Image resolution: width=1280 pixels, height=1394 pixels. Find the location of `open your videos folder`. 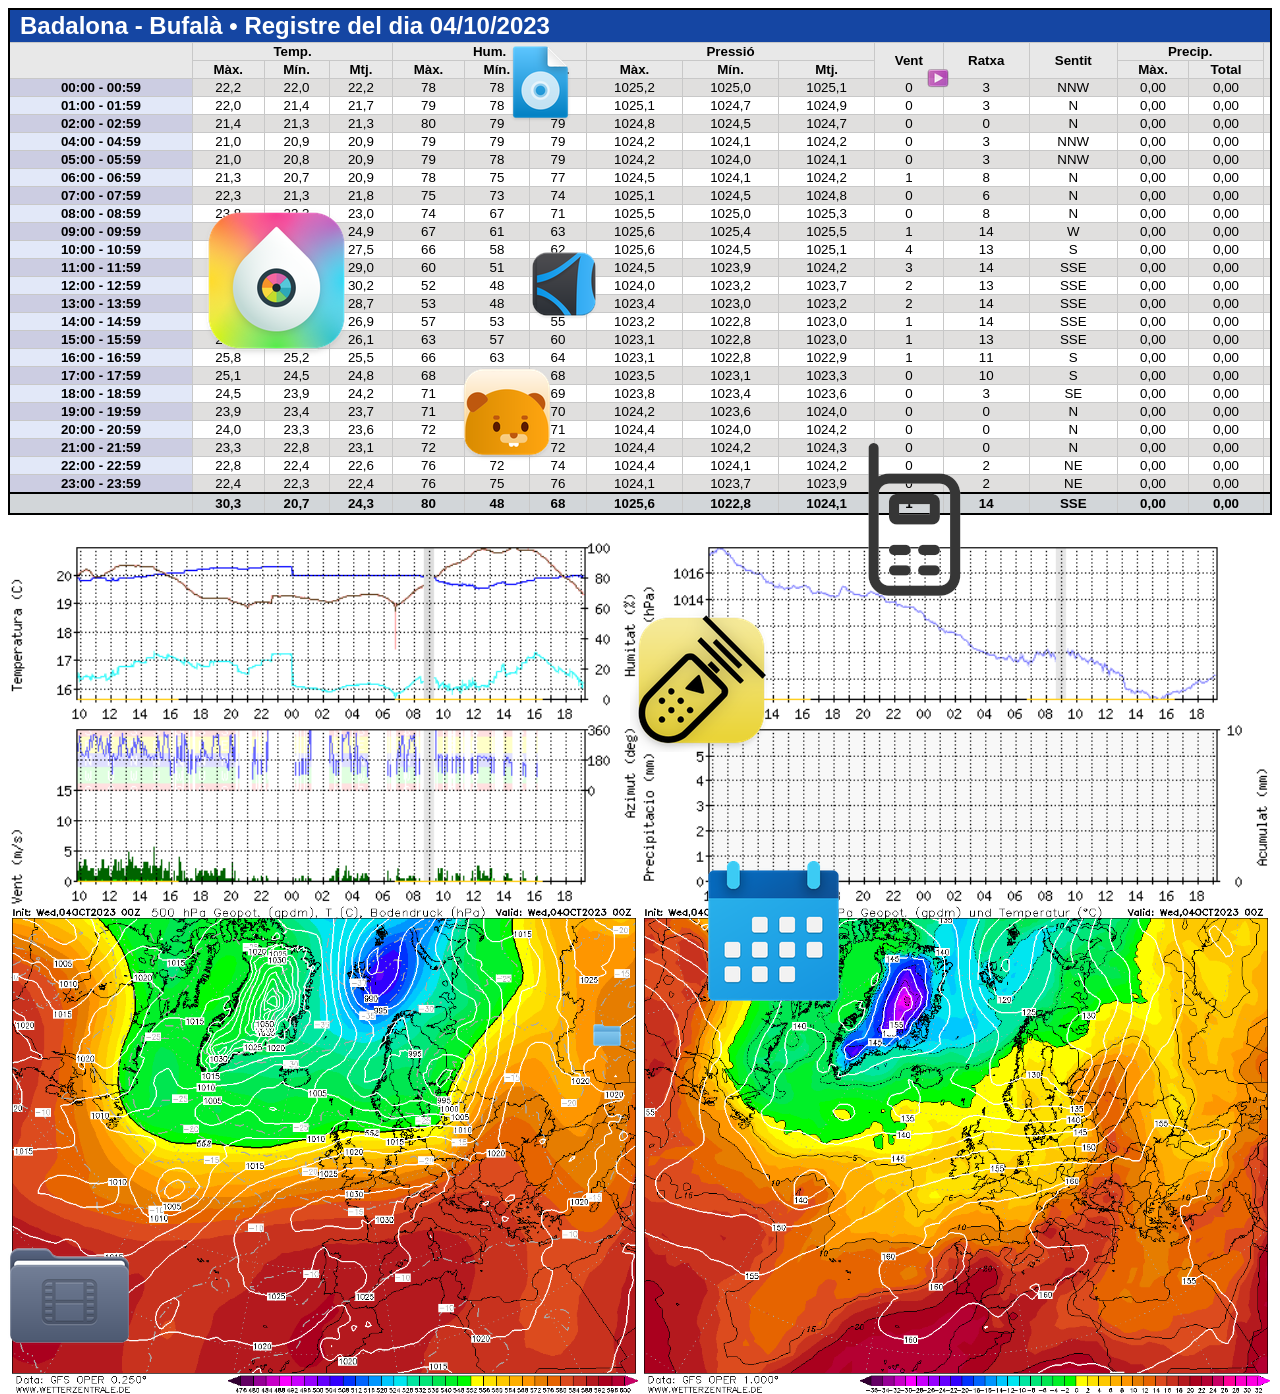

open your videos folder is located at coordinates (69, 1295).